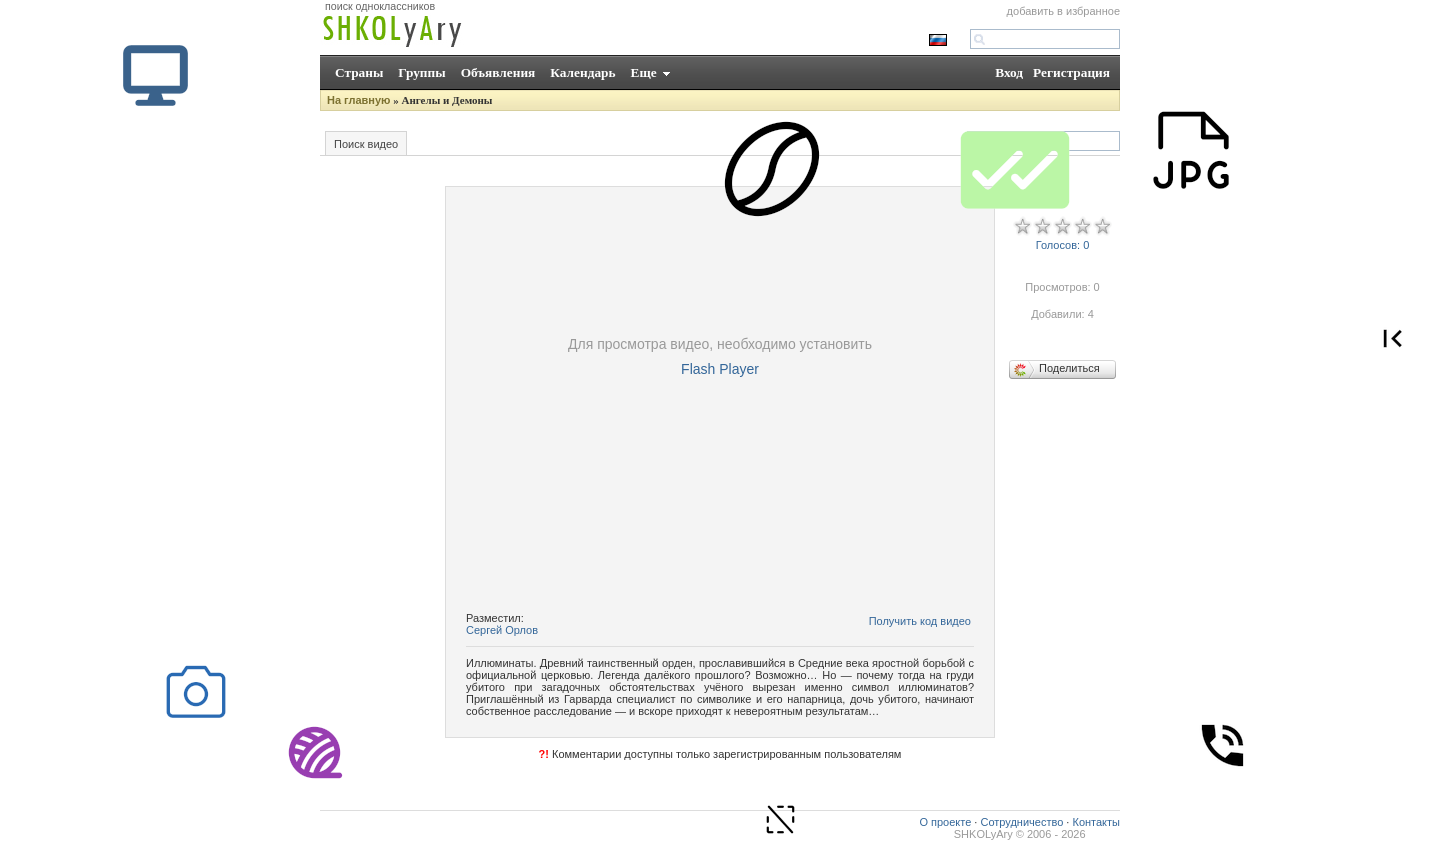  I want to click on go to first page, so click(1392, 338).